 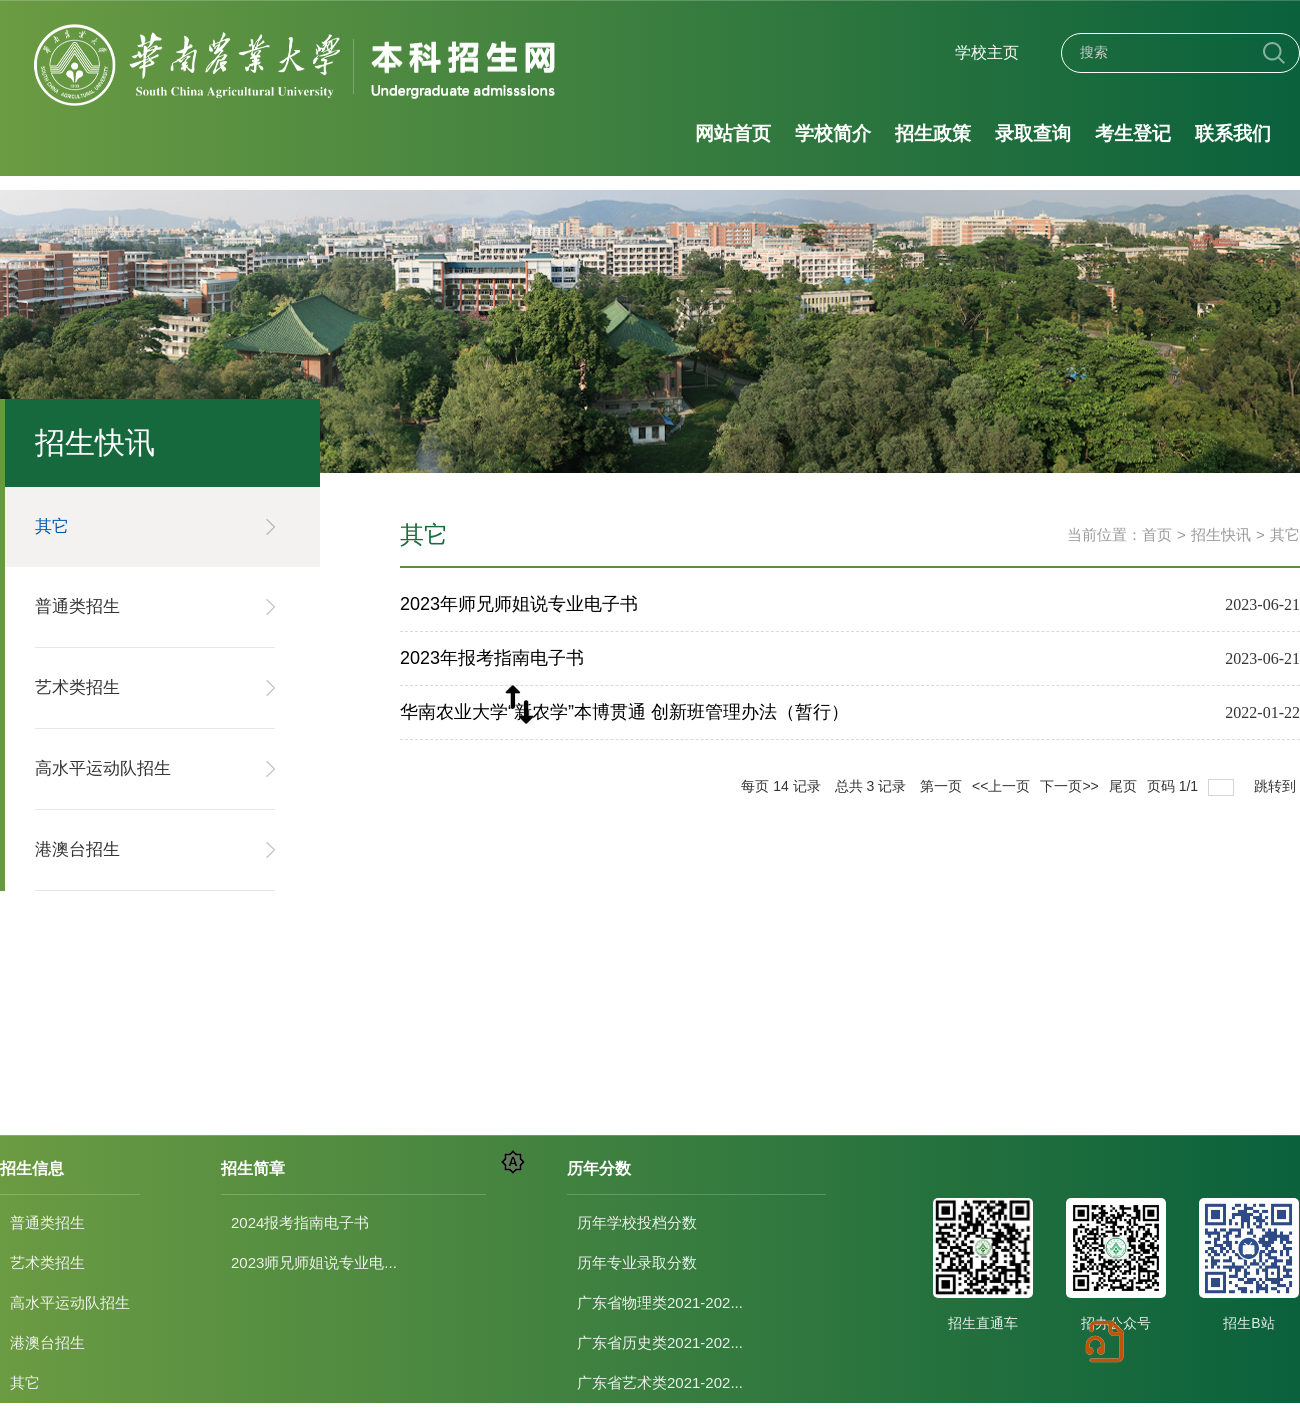 What do you see at coordinates (1106, 1341) in the screenshot?
I see `open an audio file` at bounding box center [1106, 1341].